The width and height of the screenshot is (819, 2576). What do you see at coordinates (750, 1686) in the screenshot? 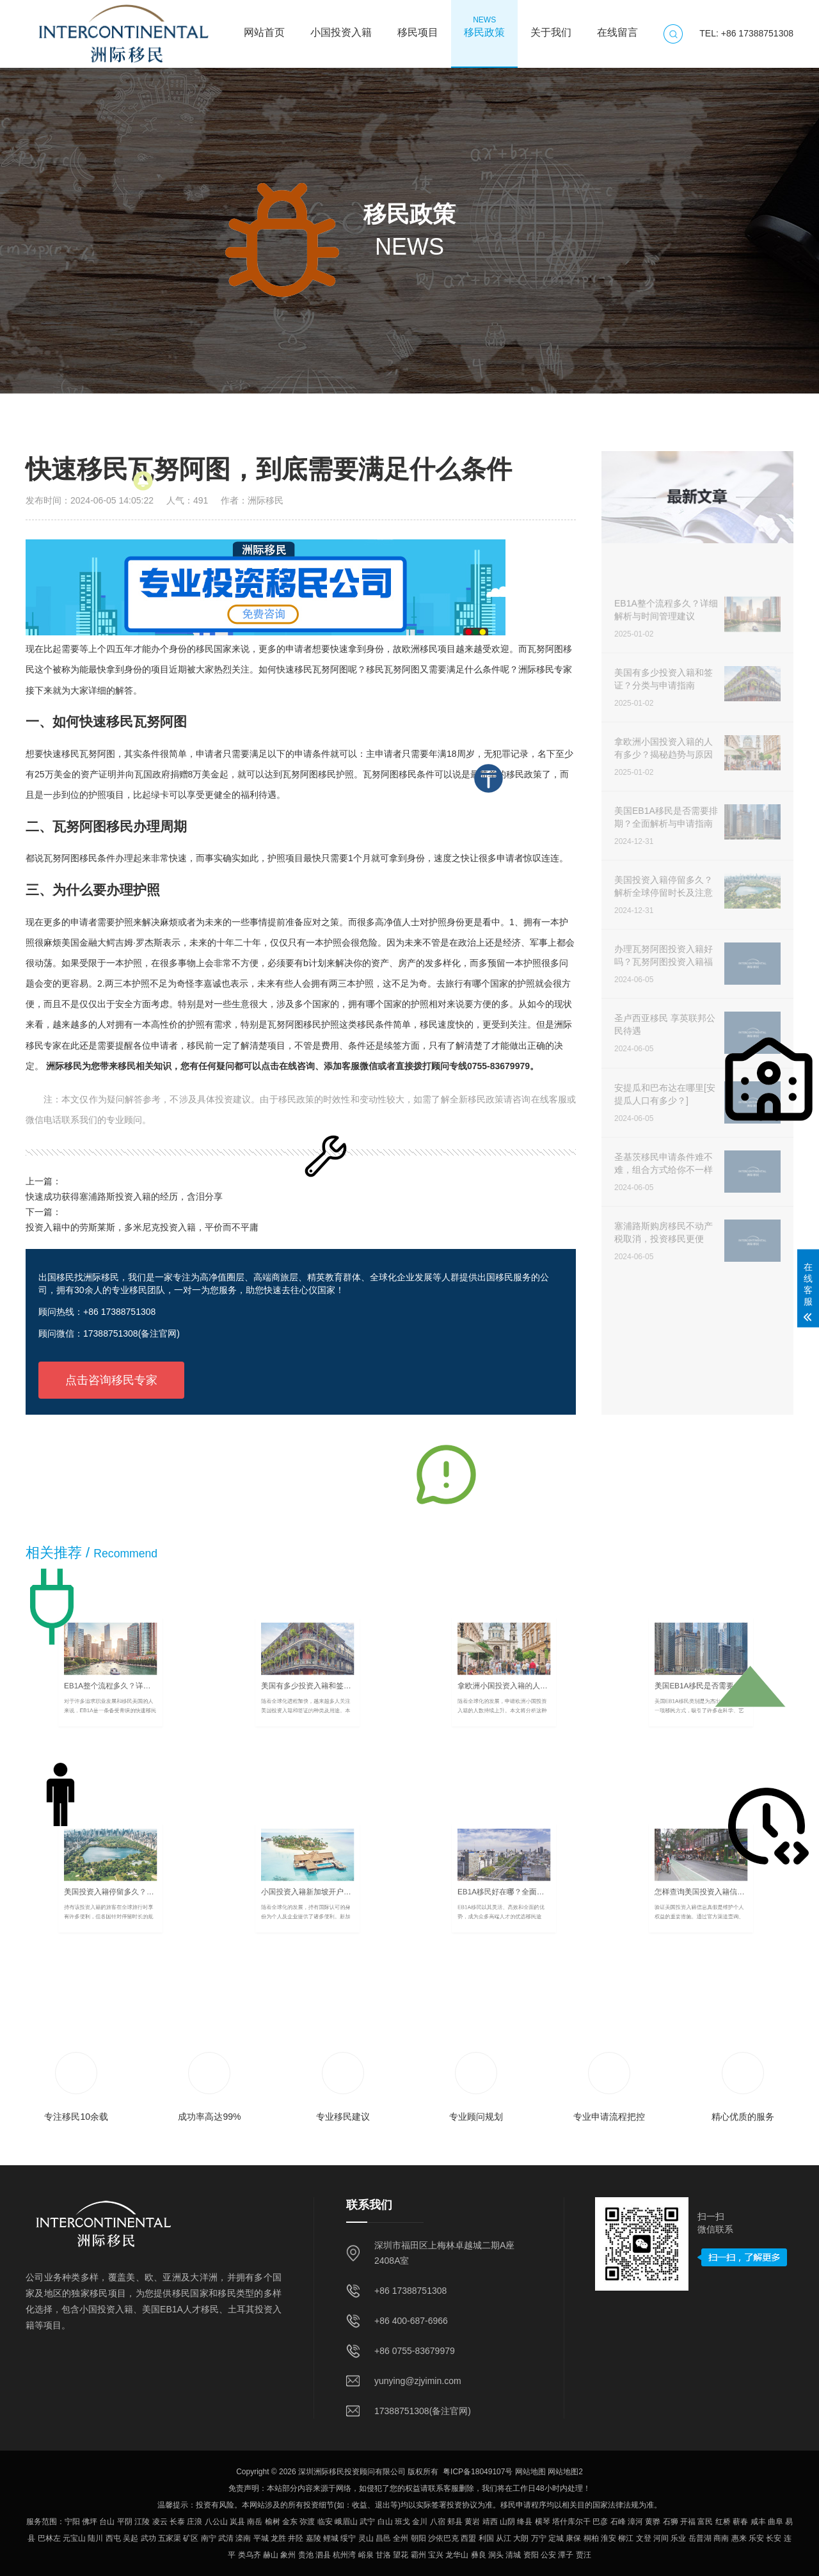
I see `collapse an expanded section or menu` at bounding box center [750, 1686].